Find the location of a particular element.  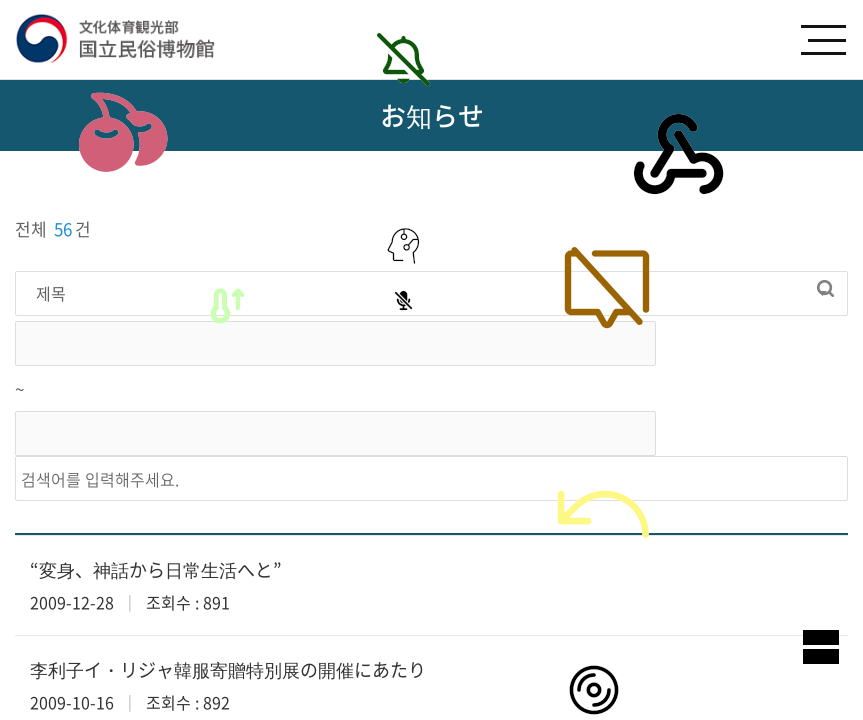

mute notifications is located at coordinates (403, 59).